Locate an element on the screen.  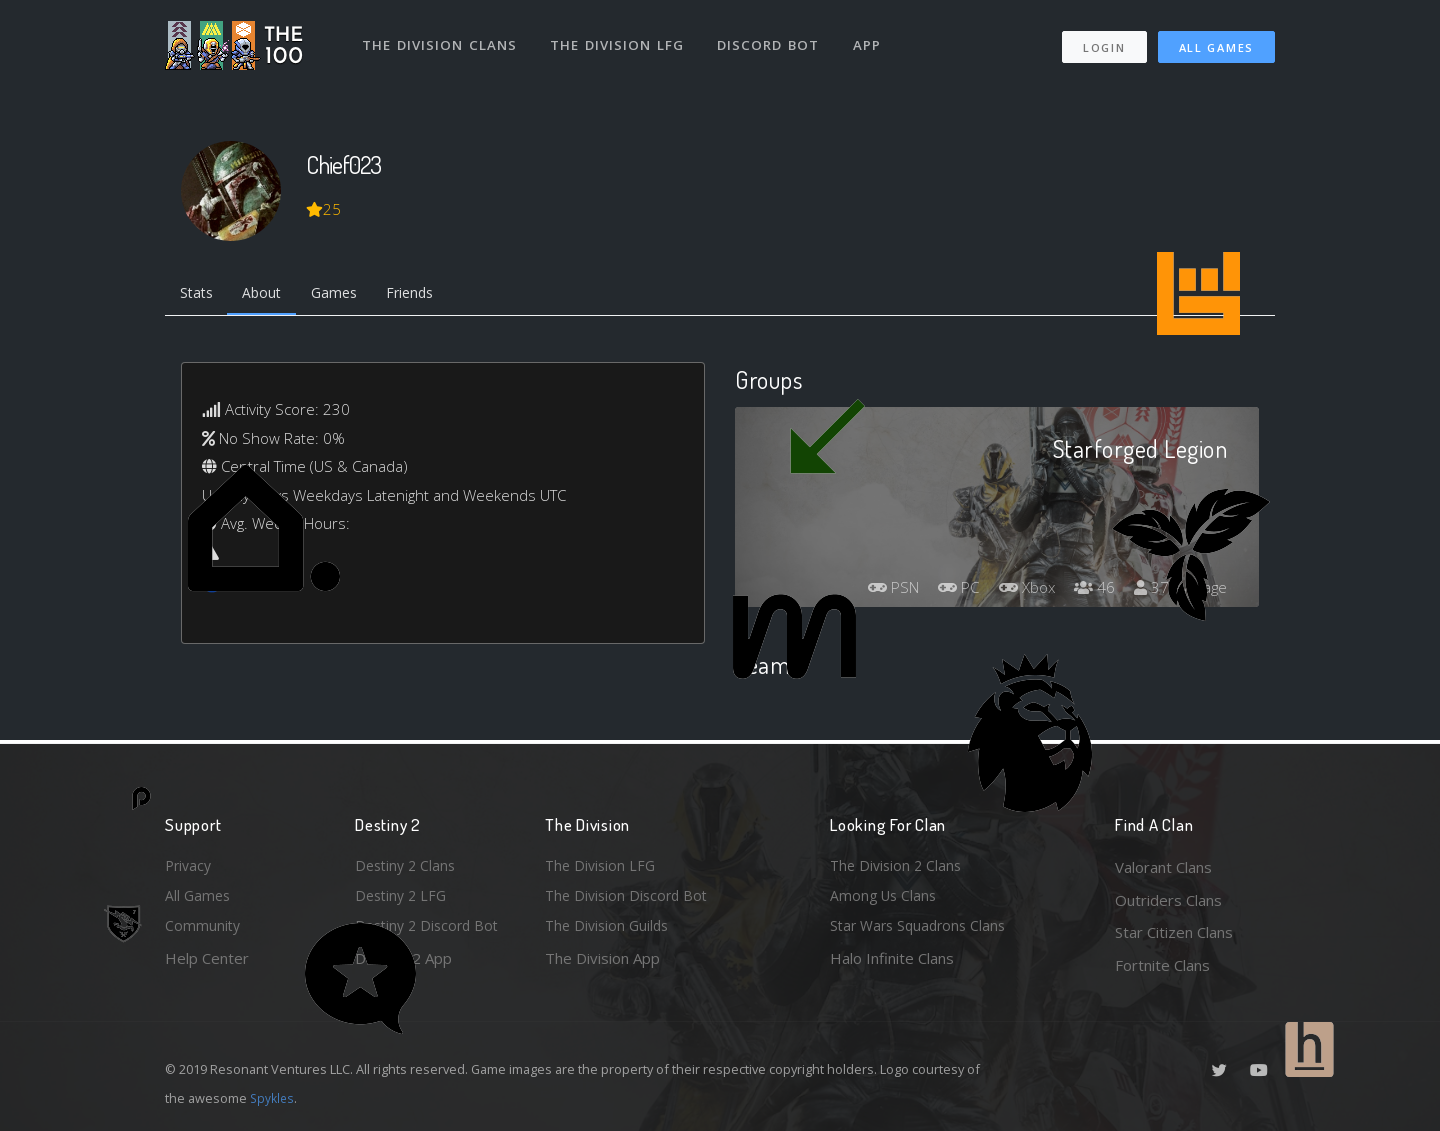
view Premier League content is located at coordinates (1030, 733).